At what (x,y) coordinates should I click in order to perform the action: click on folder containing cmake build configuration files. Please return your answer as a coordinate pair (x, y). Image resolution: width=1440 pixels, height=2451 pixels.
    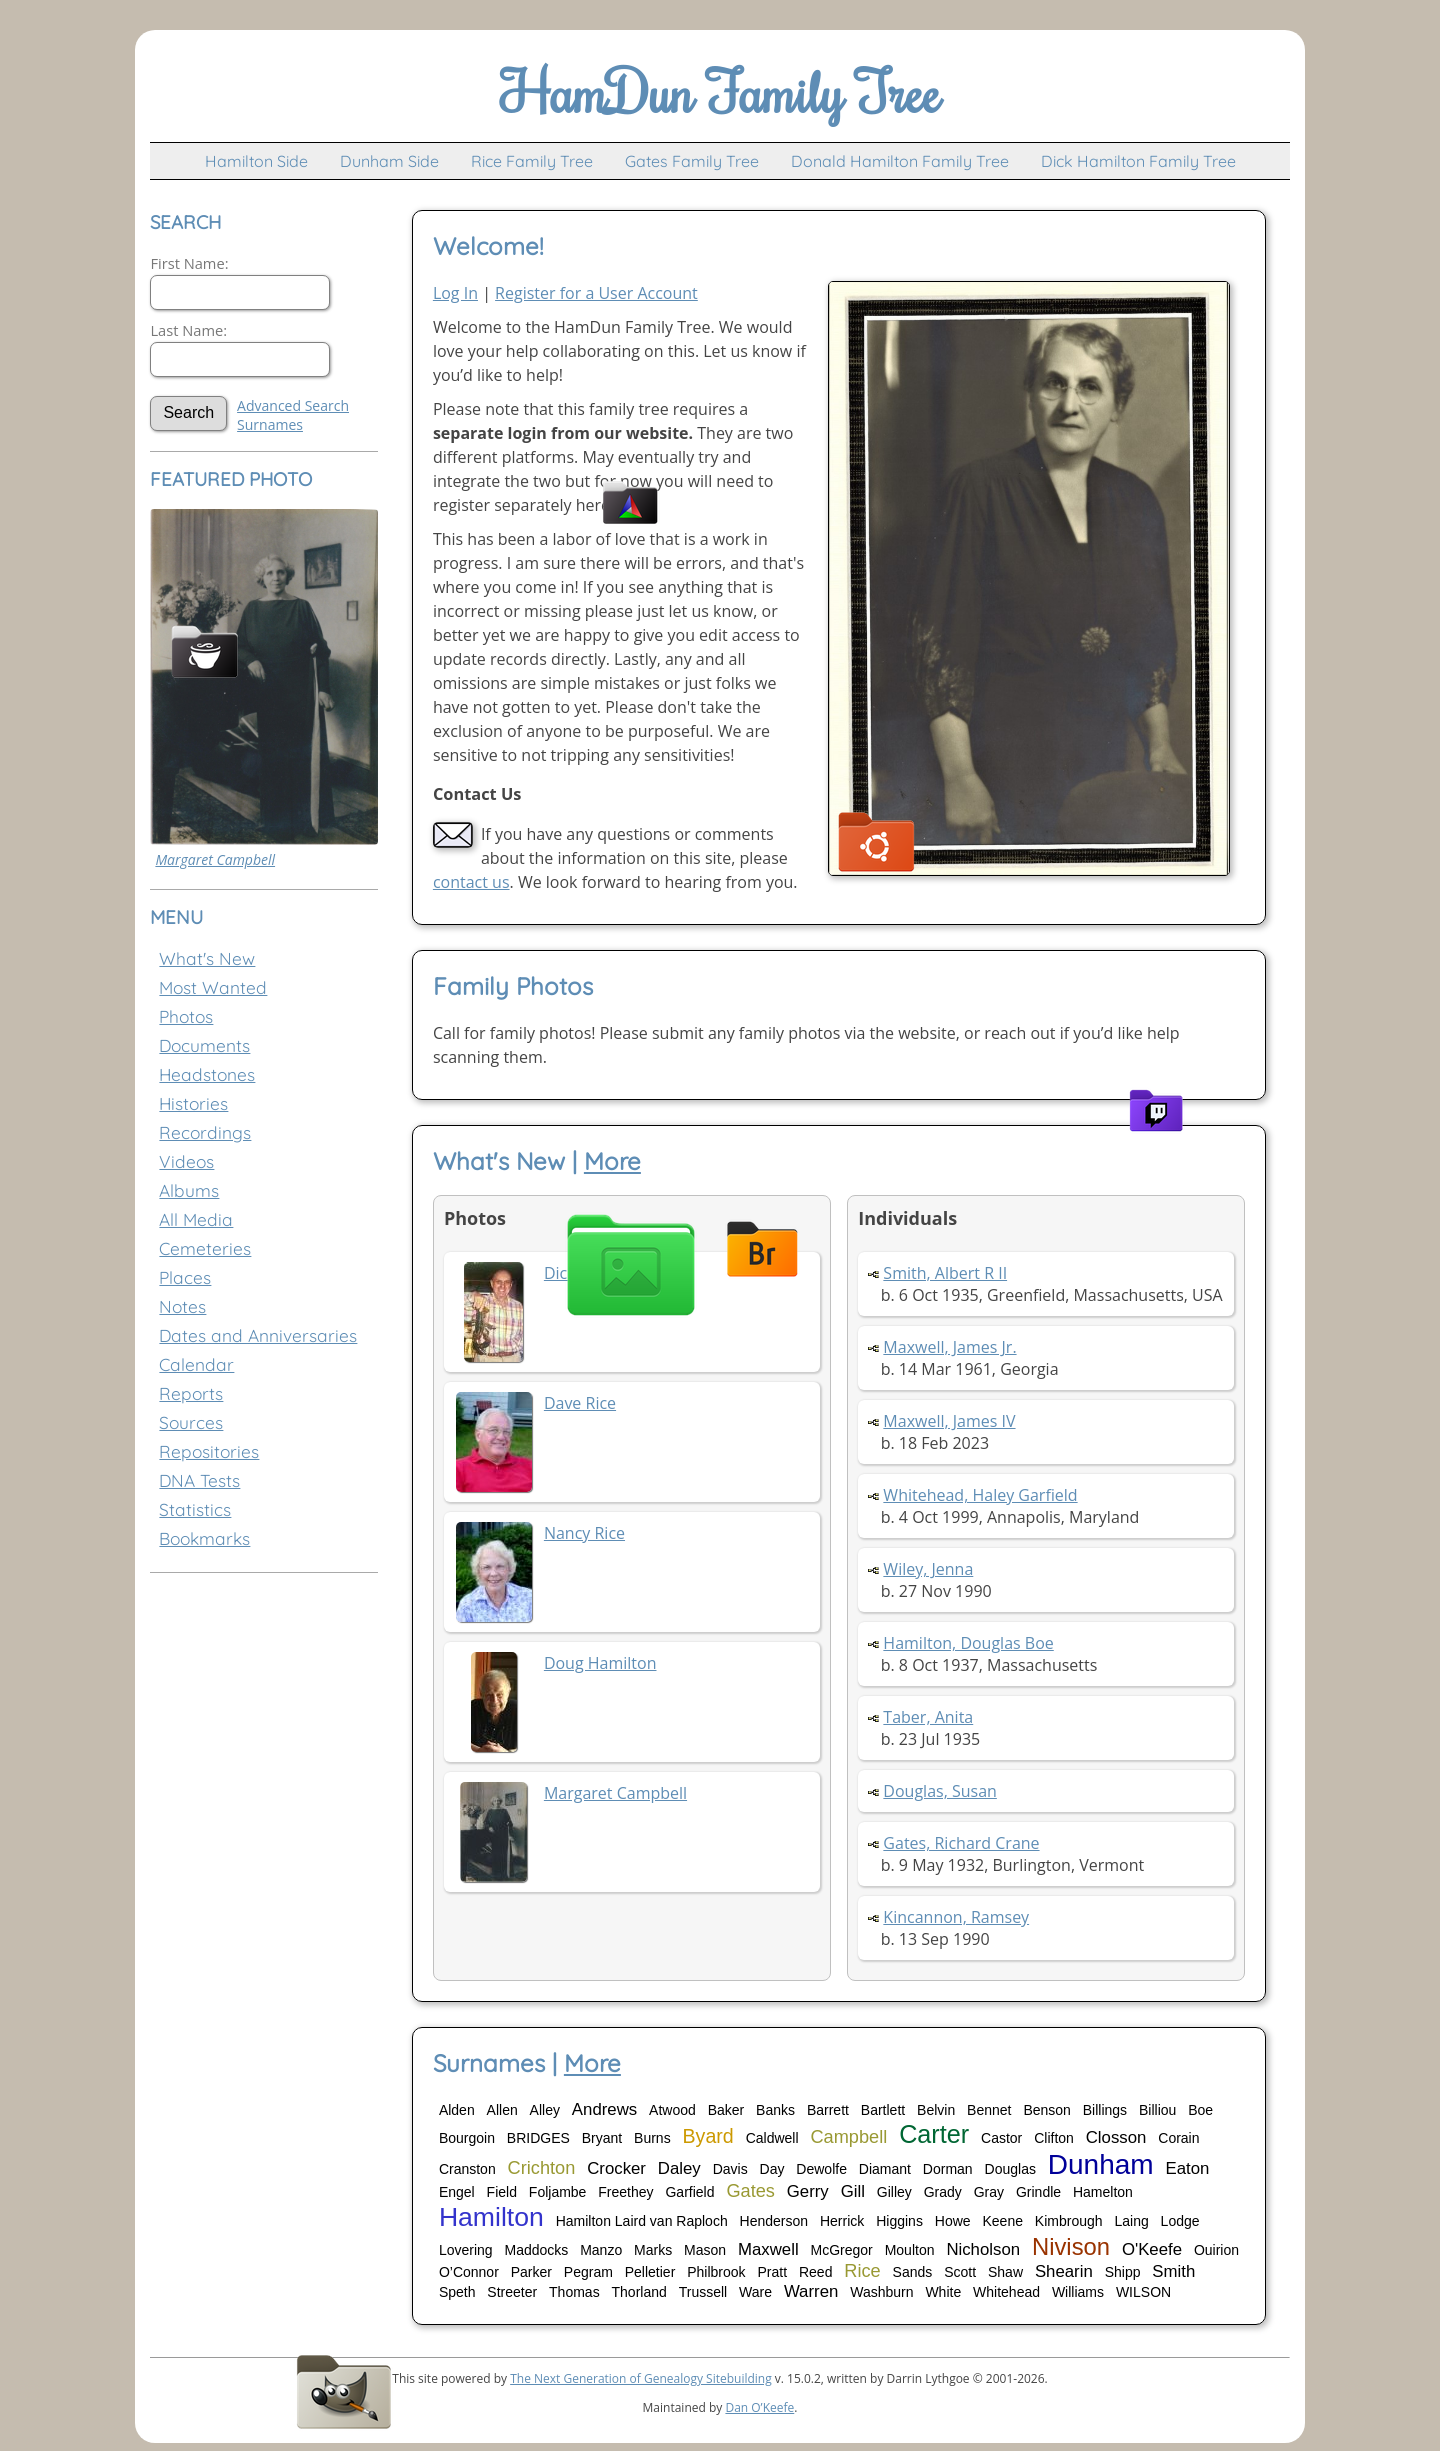
    Looking at the image, I should click on (630, 504).